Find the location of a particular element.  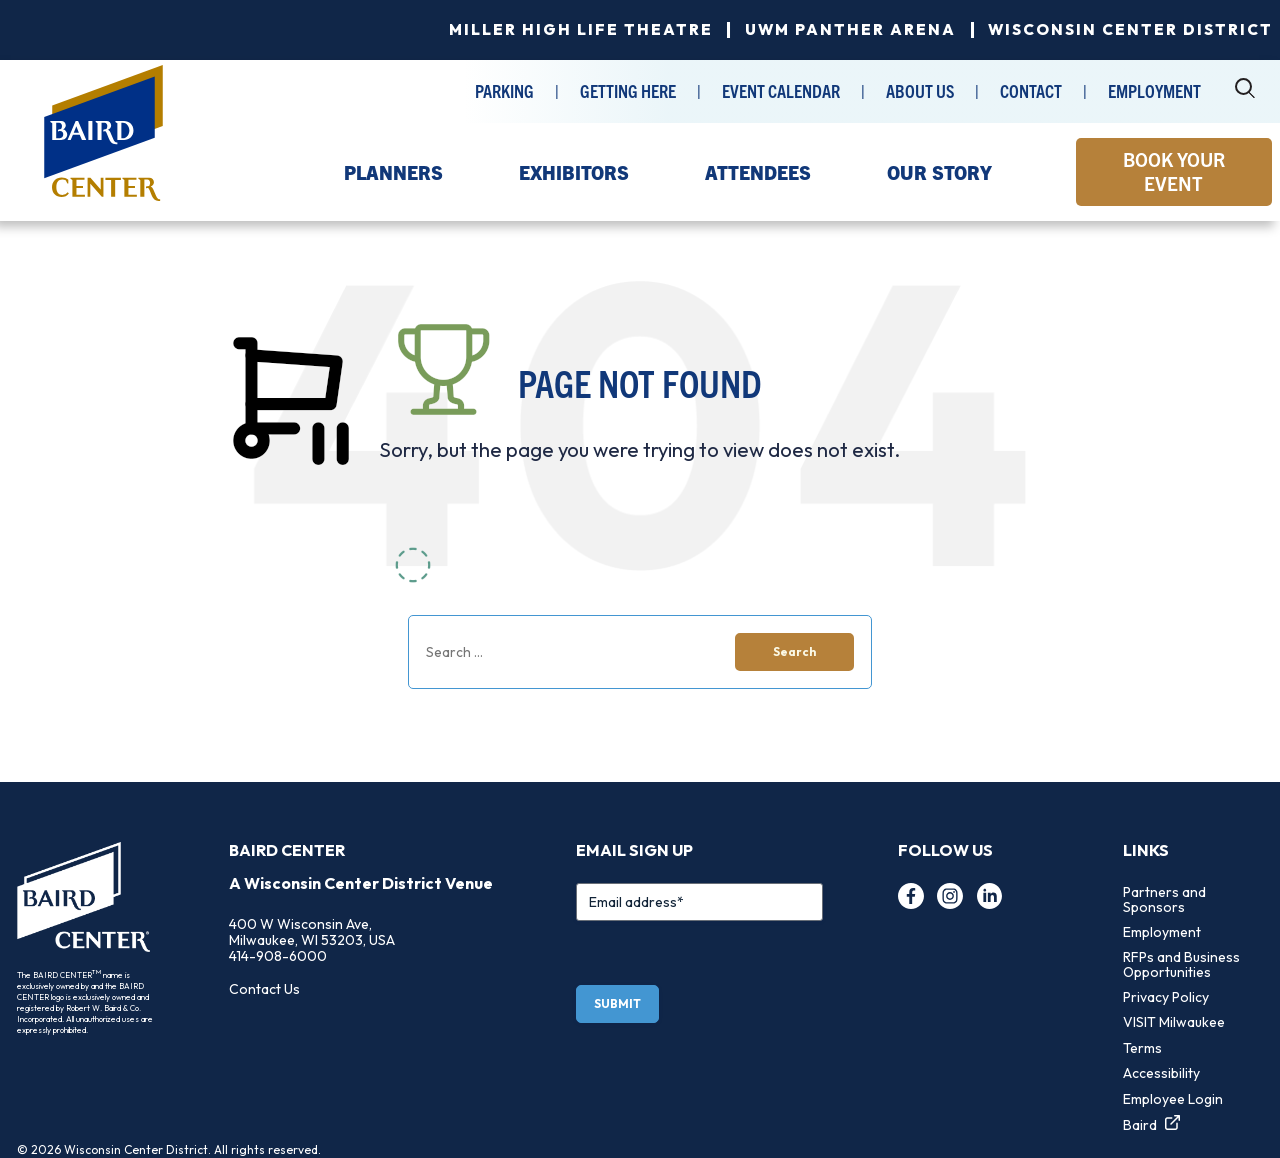

create a new draft issue is located at coordinates (413, 565).